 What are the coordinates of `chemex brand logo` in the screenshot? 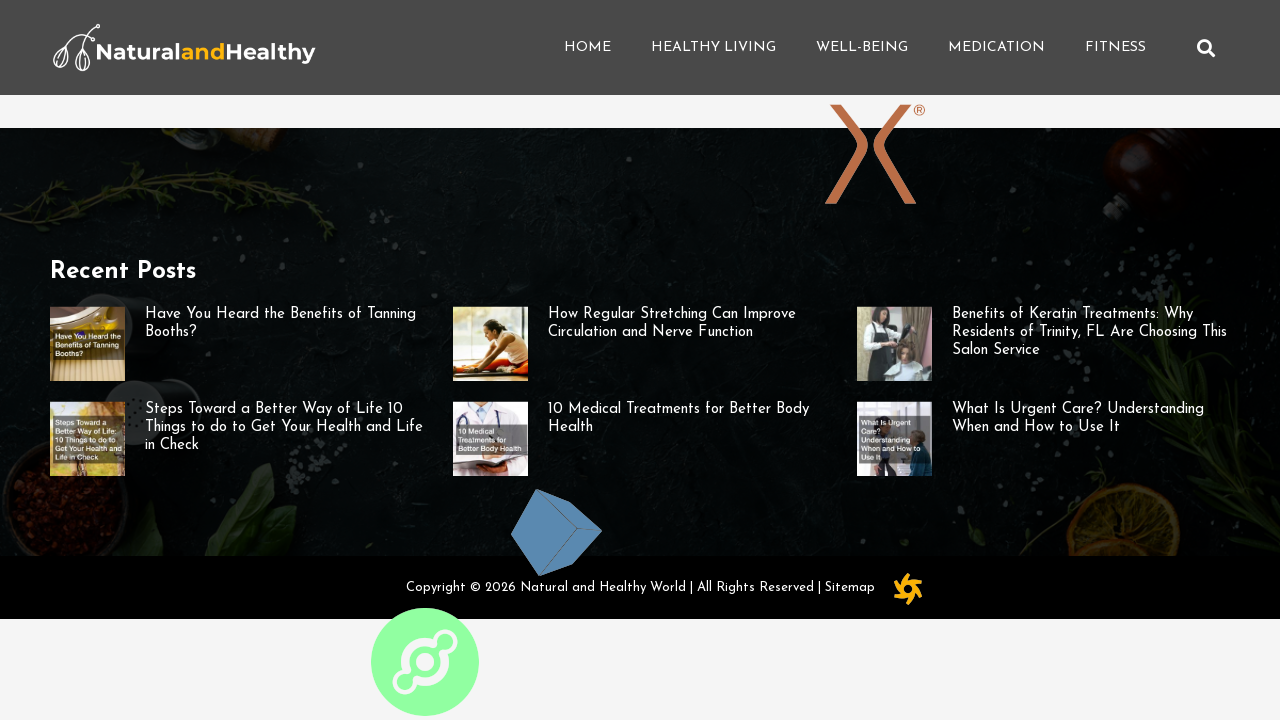 It's located at (875, 154).